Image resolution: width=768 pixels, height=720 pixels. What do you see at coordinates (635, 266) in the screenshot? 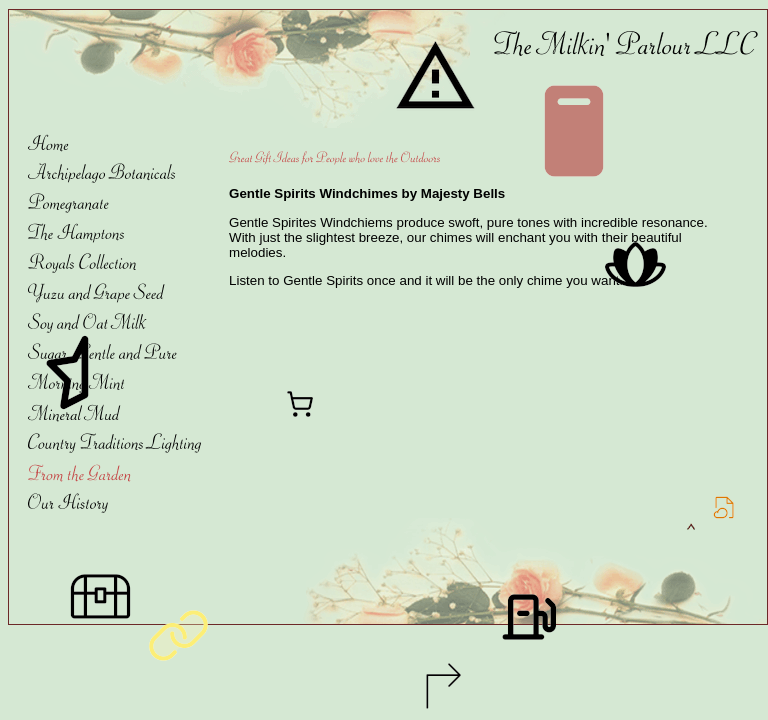
I see `access meditation or mindfulness features` at bounding box center [635, 266].